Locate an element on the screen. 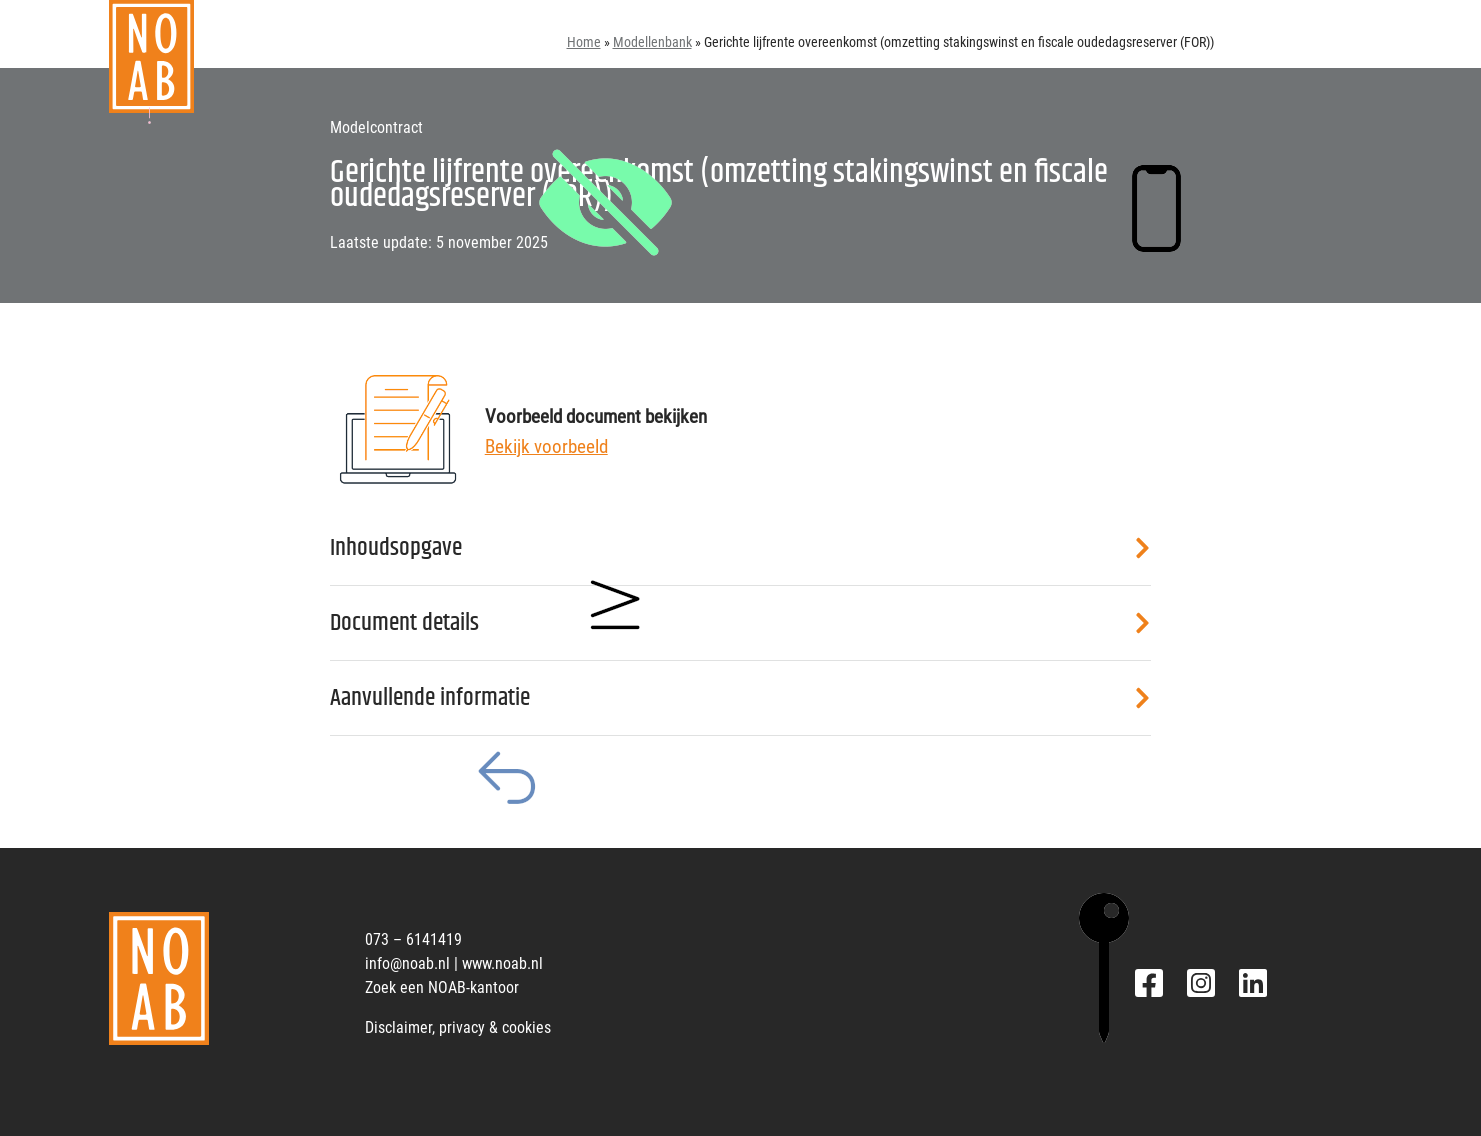 Image resolution: width=1481 pixels, height=1136 pixels. pin an item to keep it visible is located at coordinates (1104, 968).